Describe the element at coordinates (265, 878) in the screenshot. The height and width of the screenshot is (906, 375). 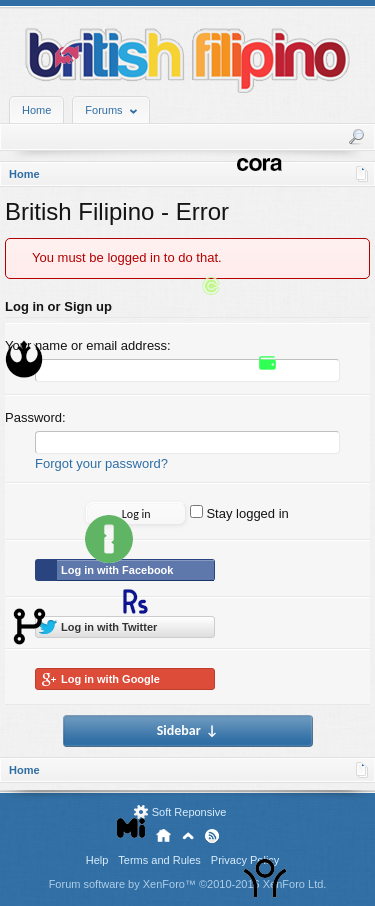
I see `accessibility or inclusive design features` at that location.